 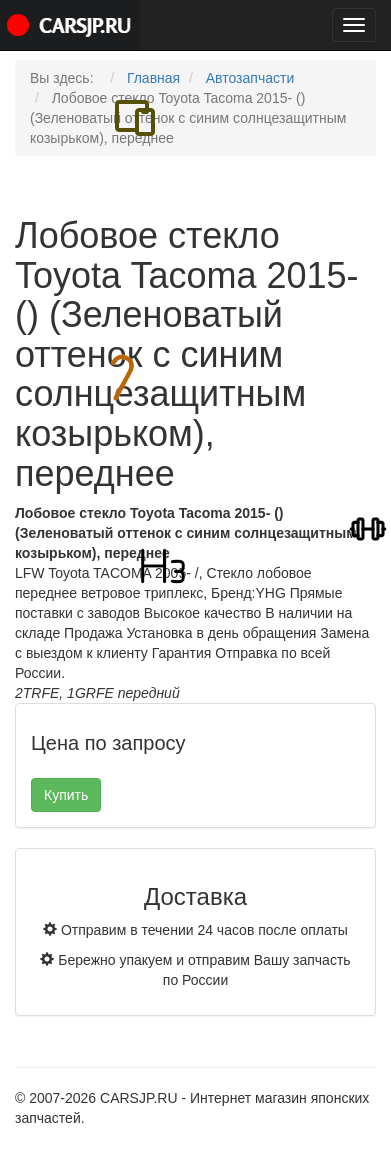 I want to click on manage connected devices, so click(x=135, y=118).